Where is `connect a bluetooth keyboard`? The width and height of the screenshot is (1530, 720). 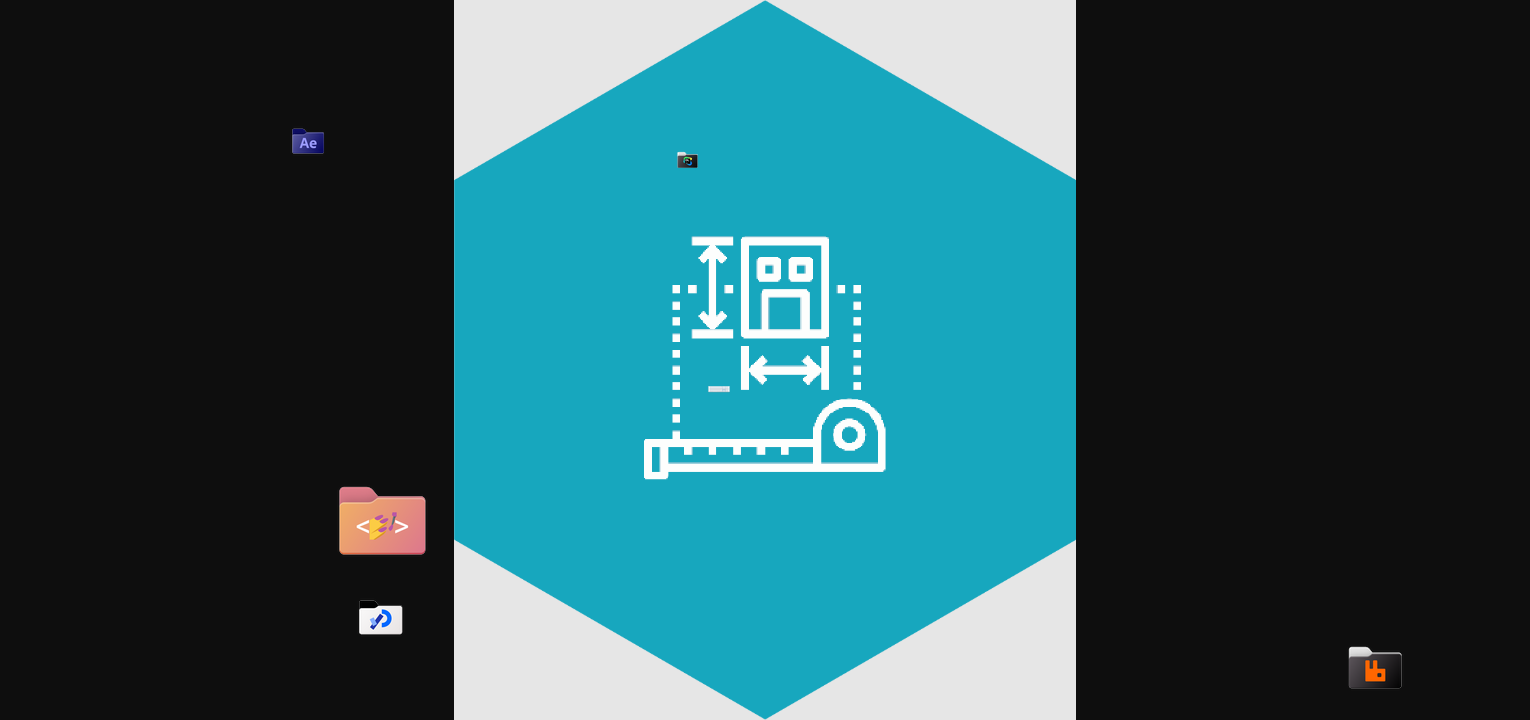
connect a bluetooth keyboard is located at coordinates (719, 389).